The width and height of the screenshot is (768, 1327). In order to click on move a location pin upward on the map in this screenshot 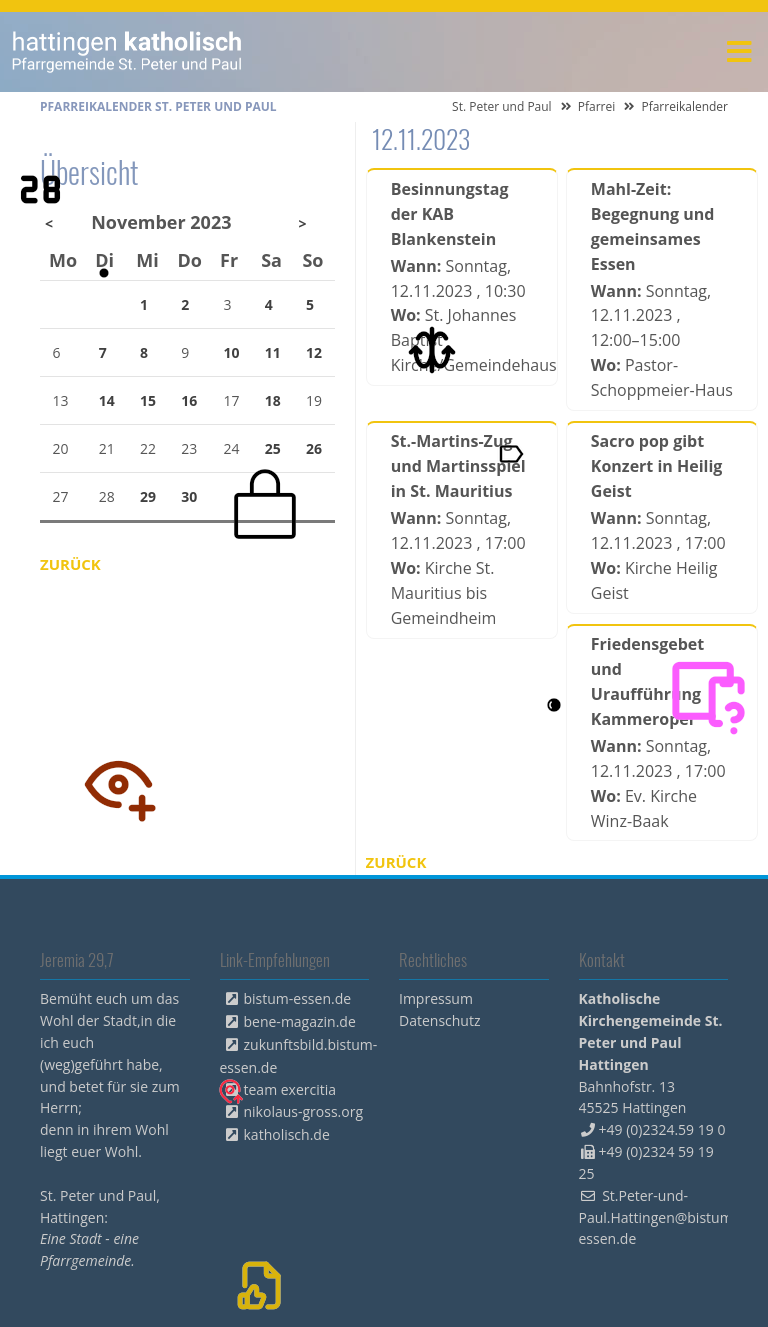, I will do `click(230, 1091)`.